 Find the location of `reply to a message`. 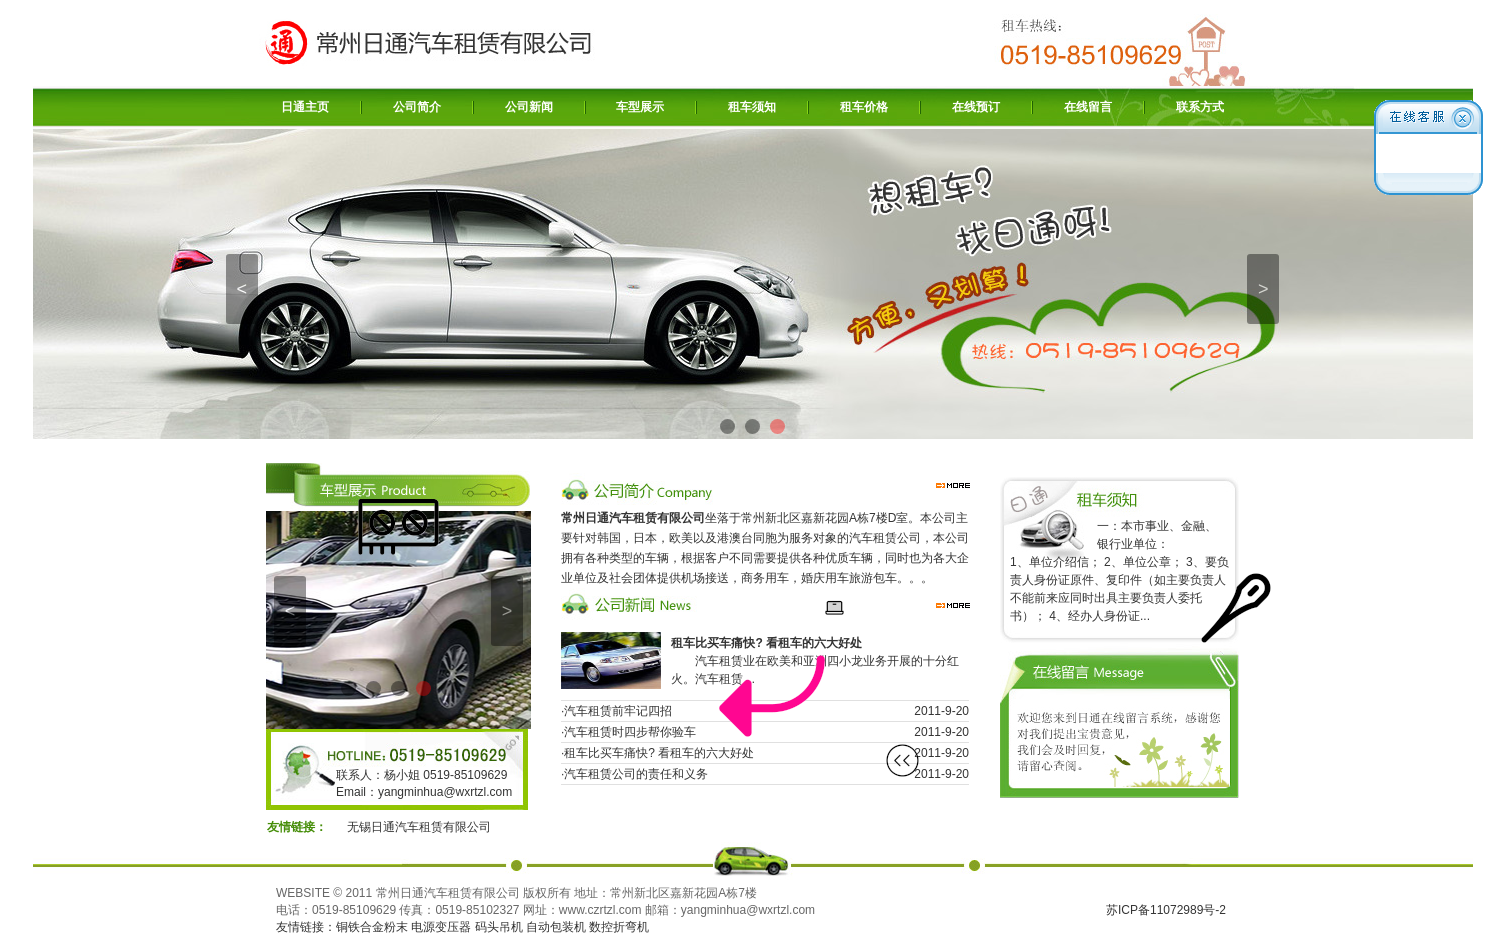

reply to a message is located at coordinates (772, 696).